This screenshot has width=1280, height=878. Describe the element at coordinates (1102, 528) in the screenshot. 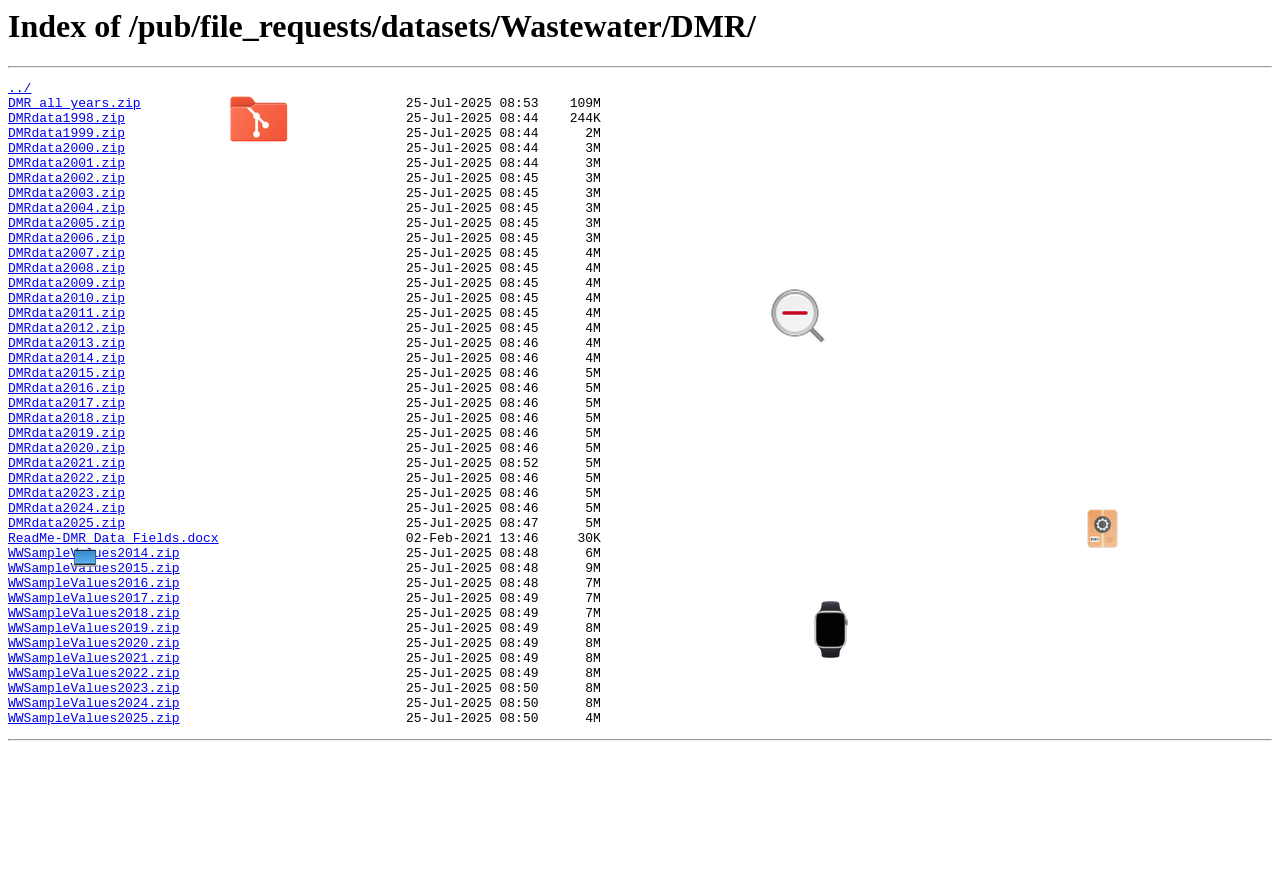

I see `software package being configured or installed` at that location.